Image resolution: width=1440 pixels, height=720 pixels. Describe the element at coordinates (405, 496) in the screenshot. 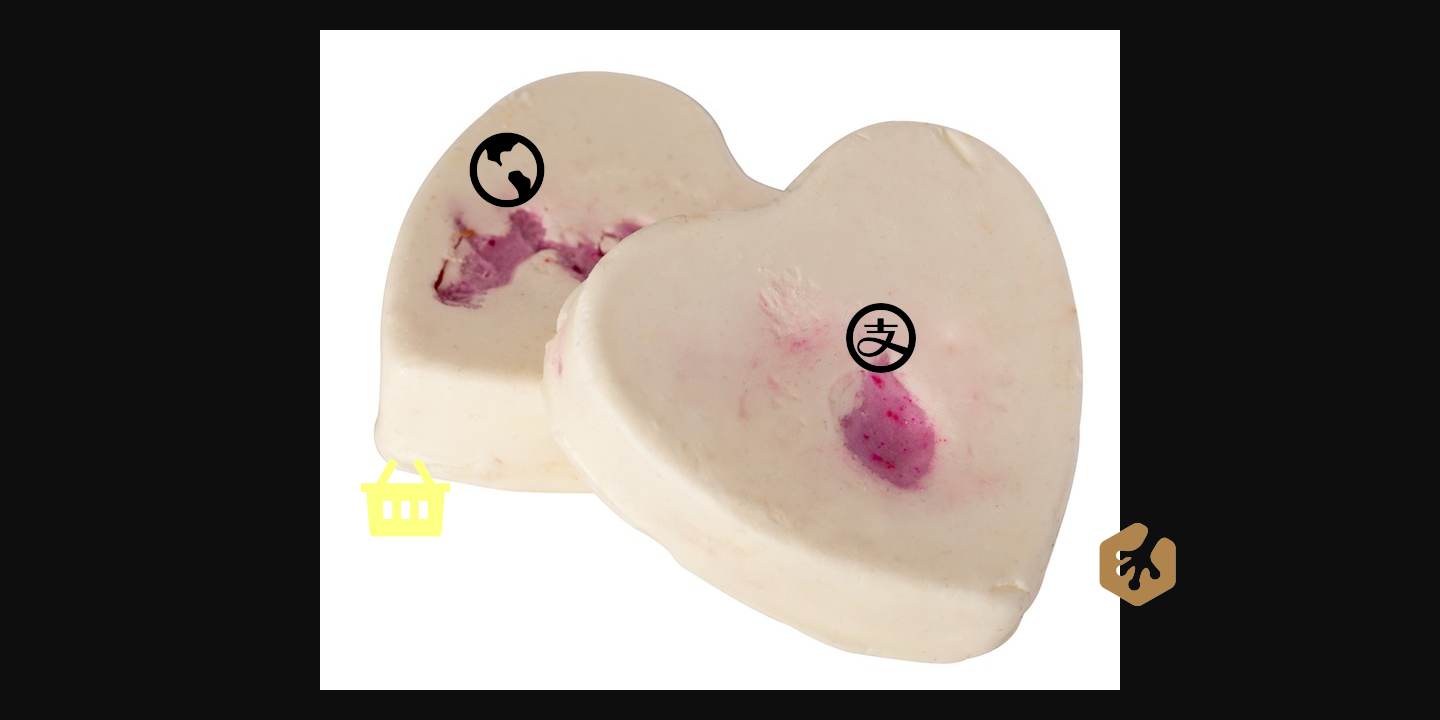

I see `view your shopping basket` at that location.